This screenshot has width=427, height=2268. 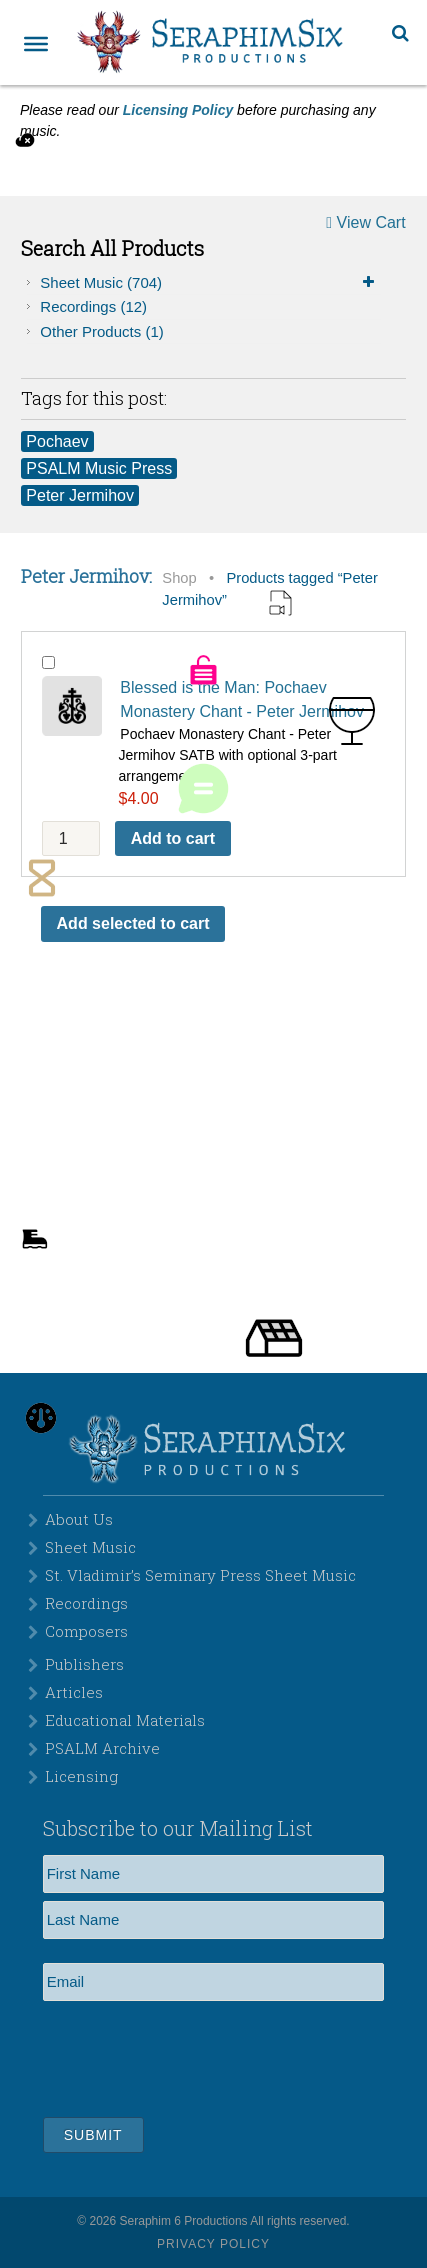 What do you see at coordinates (203, 671) in the screenshot?
I see `unlocked or unsecured state` at bounding box center [203, 671].